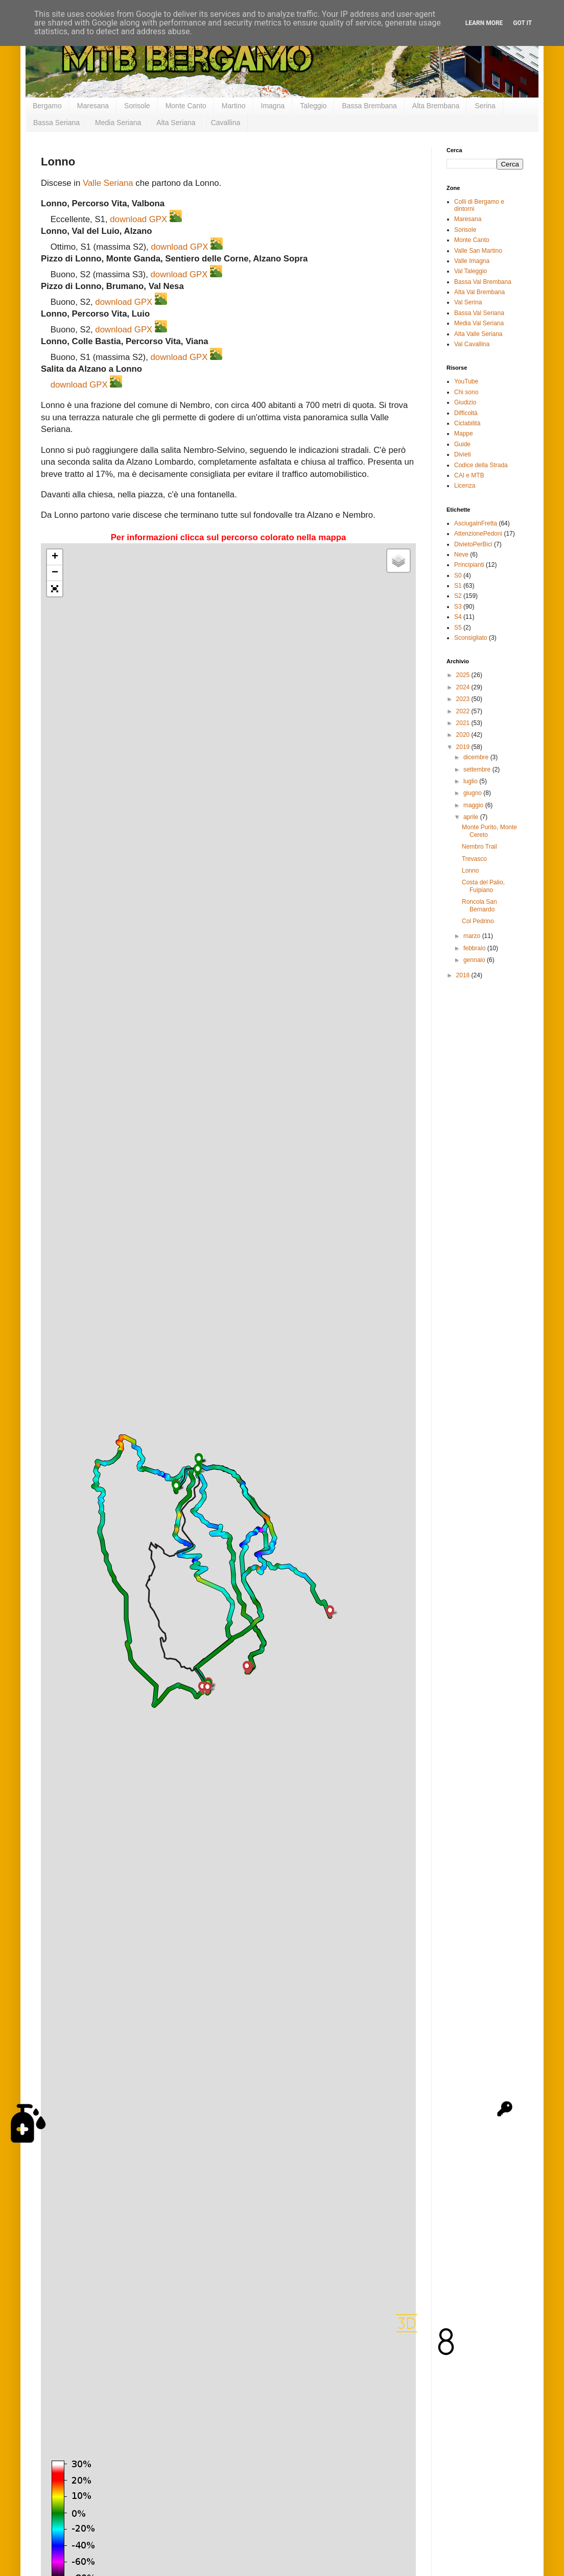 This screenshot has width=564, height=2576. What do you see at coordinates (407, 2323) in the screenshot?
I see `toggle 3D view mode` at bounding box center [407, 2323].